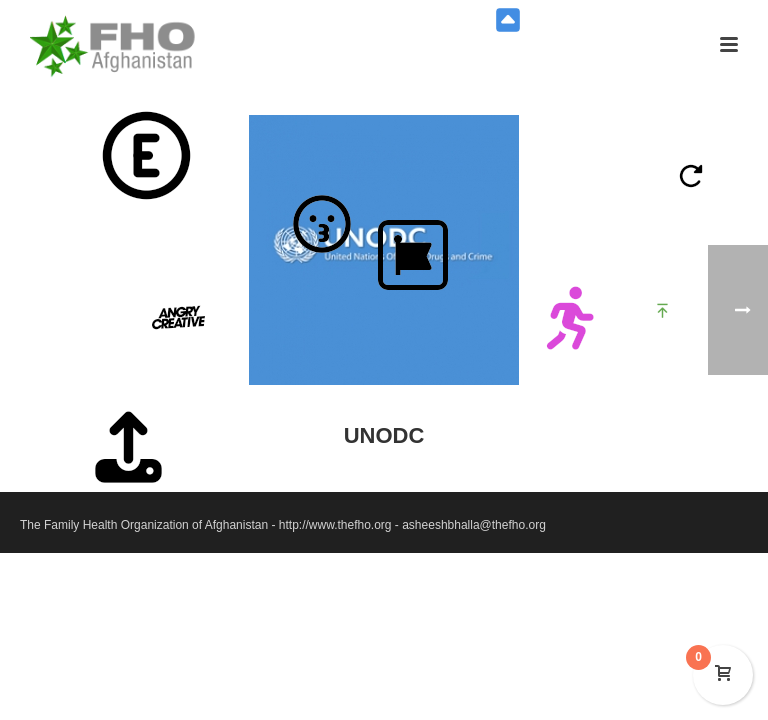  I want to click on move item to top of list, so click(662, 310).